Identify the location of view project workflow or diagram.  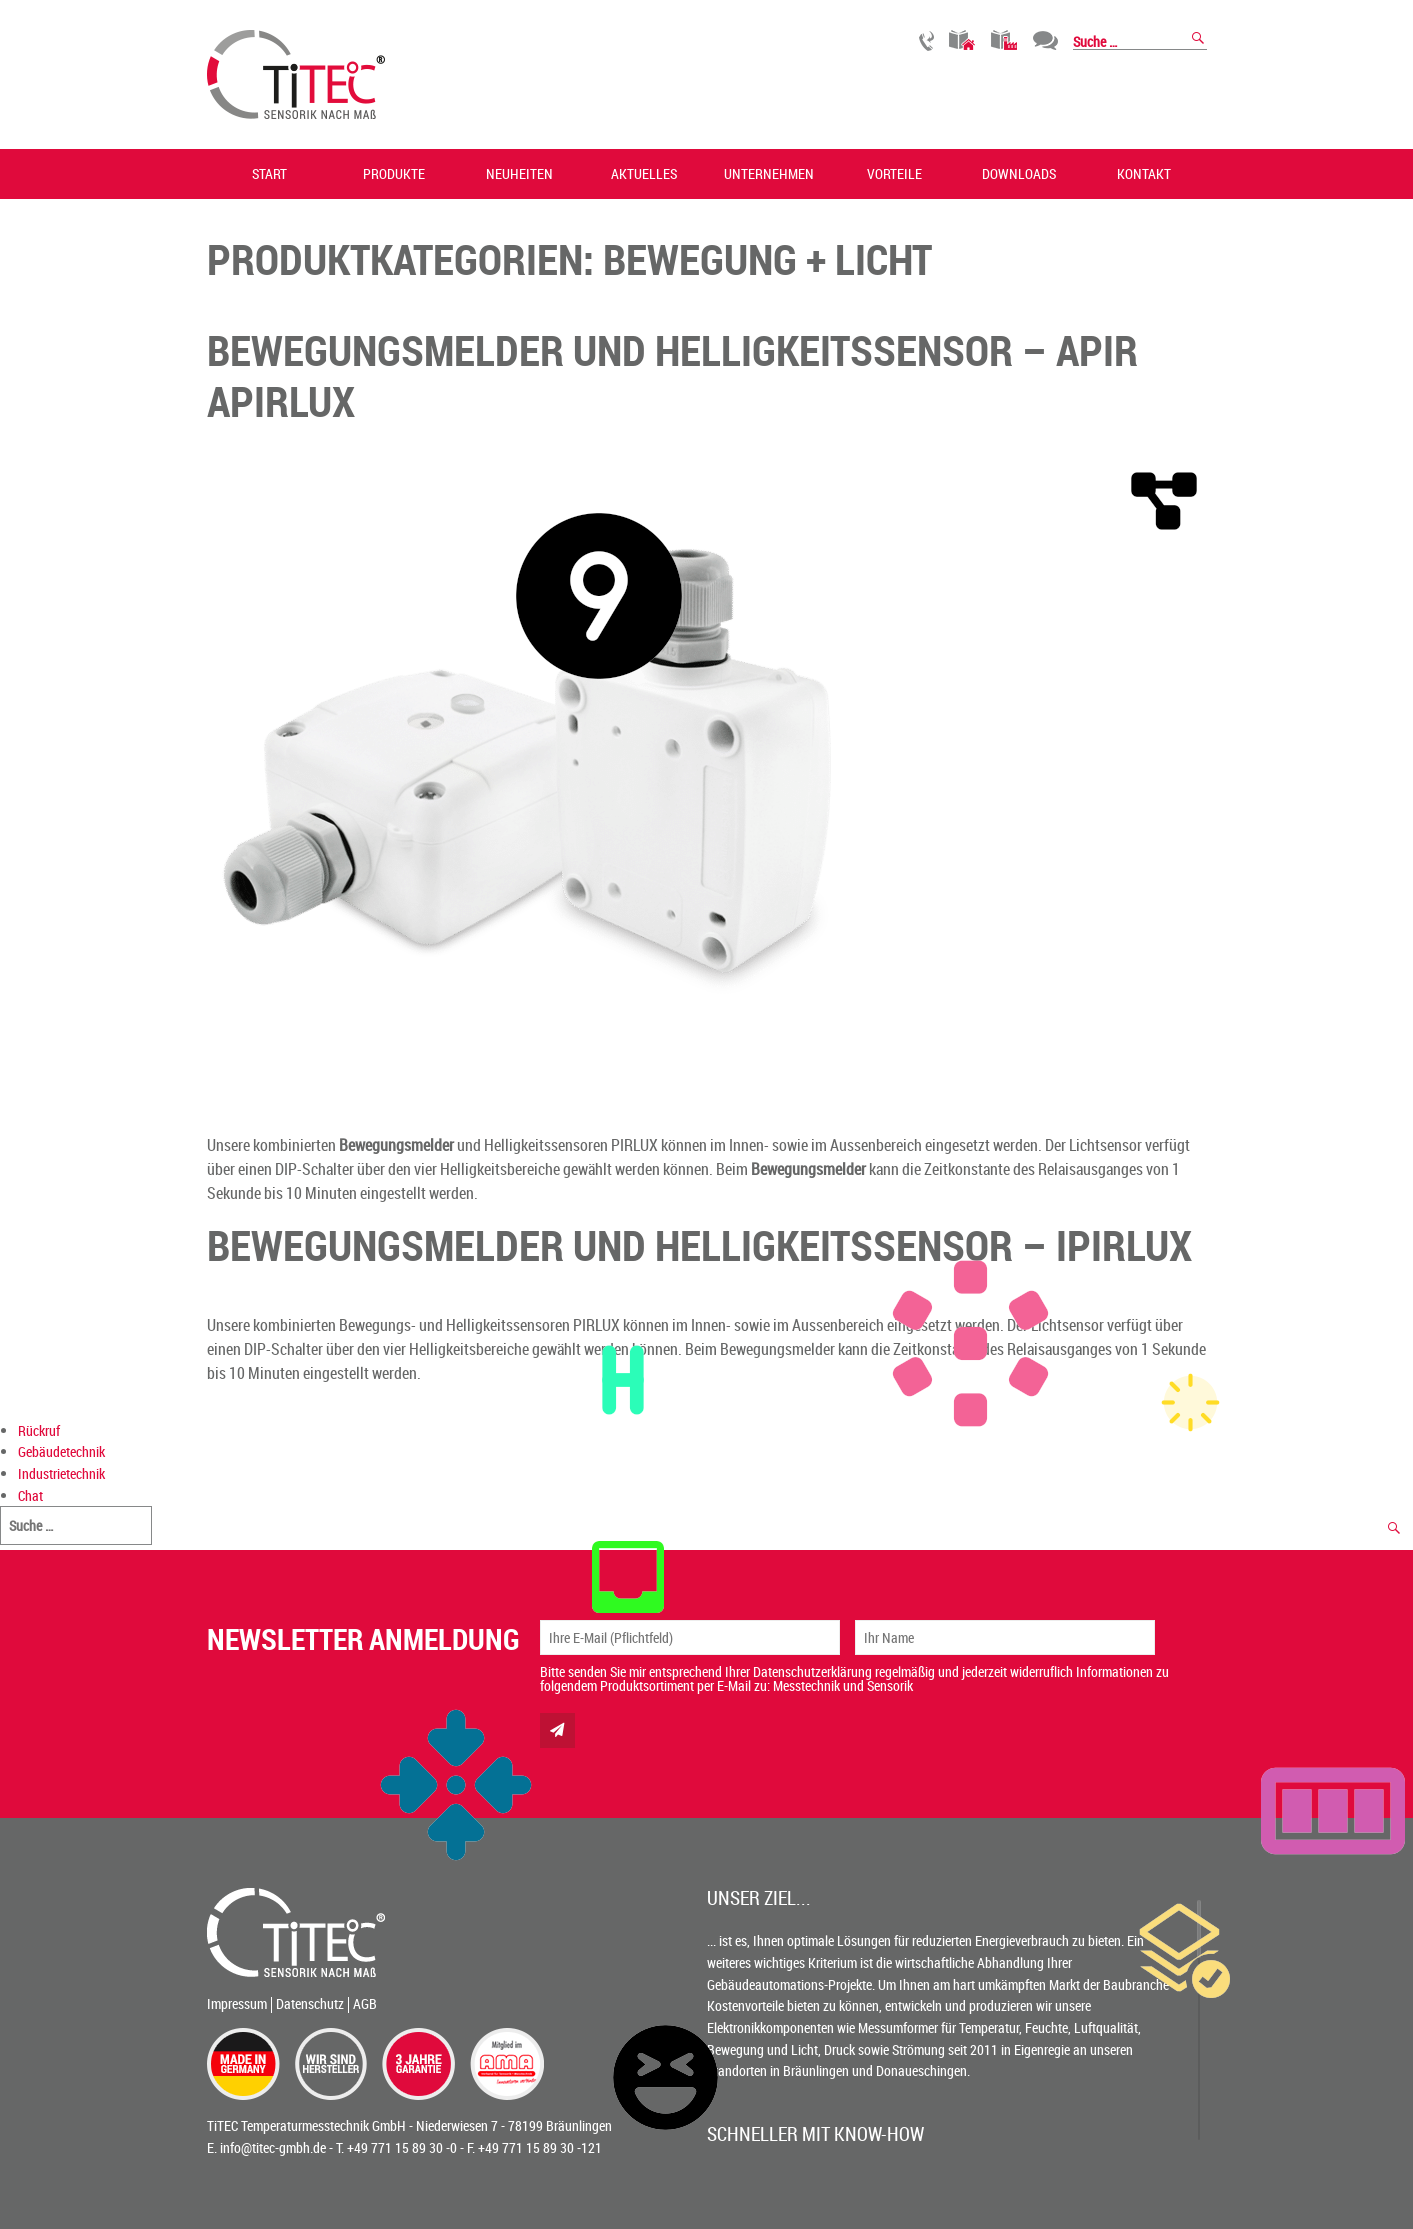
(1164, 501).